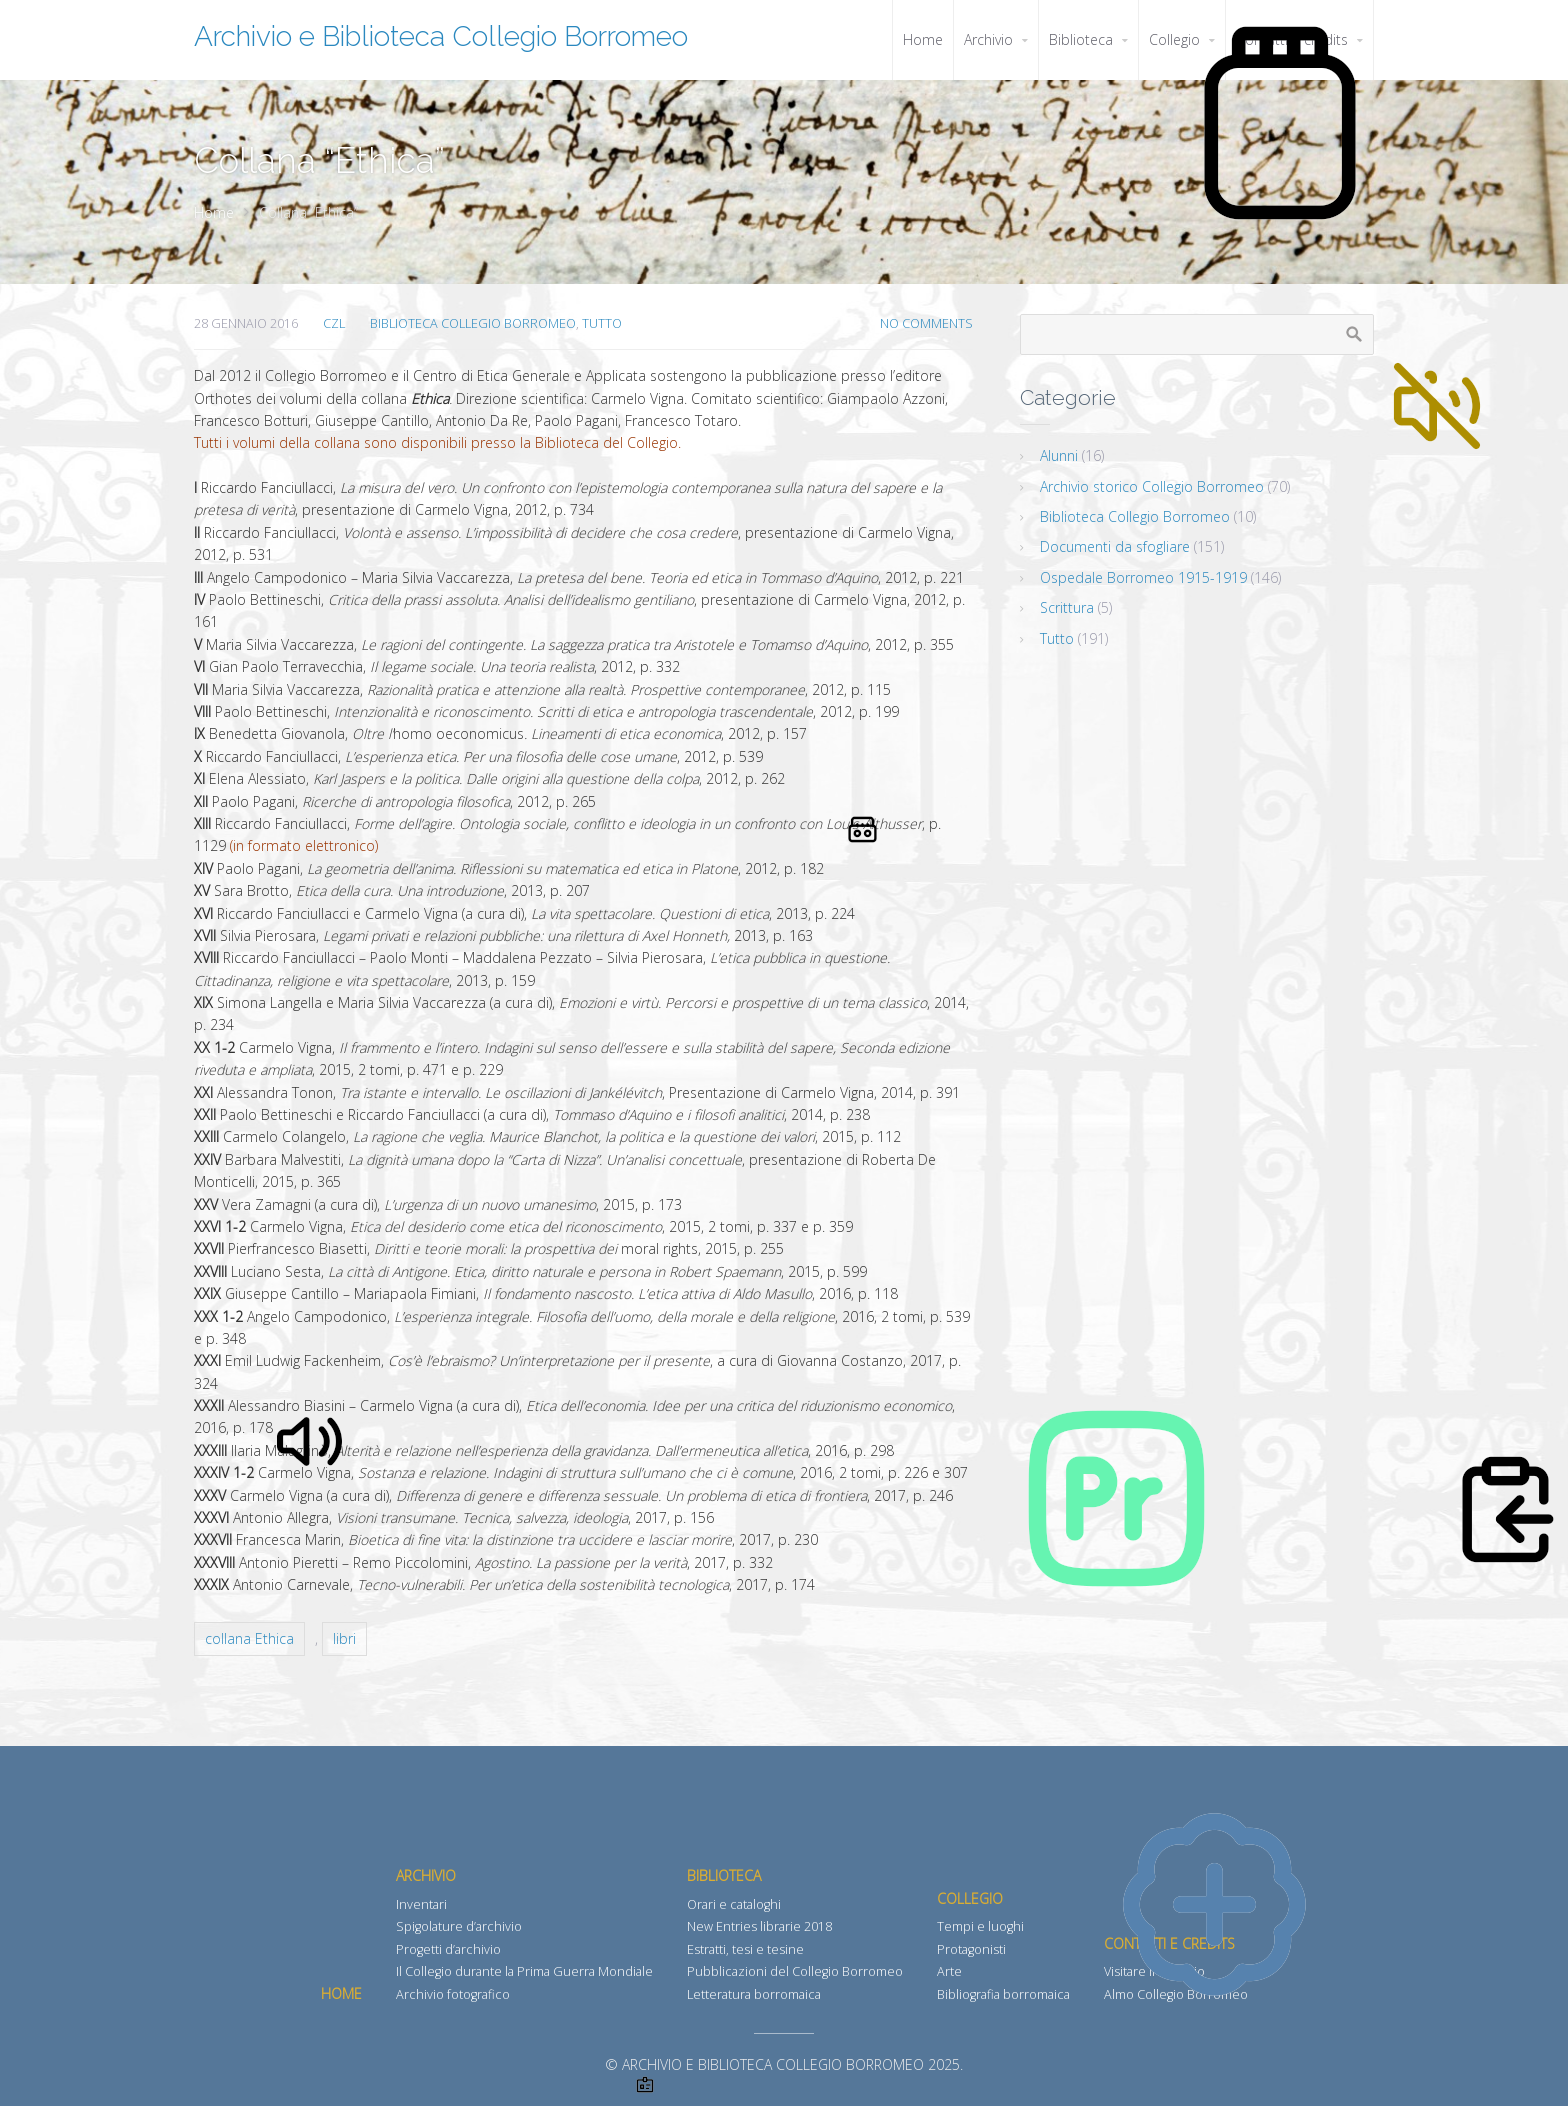 This screenshot has width=1568, height=2106. I want to click on add a new badge or achievement, so click(1214, 1904).